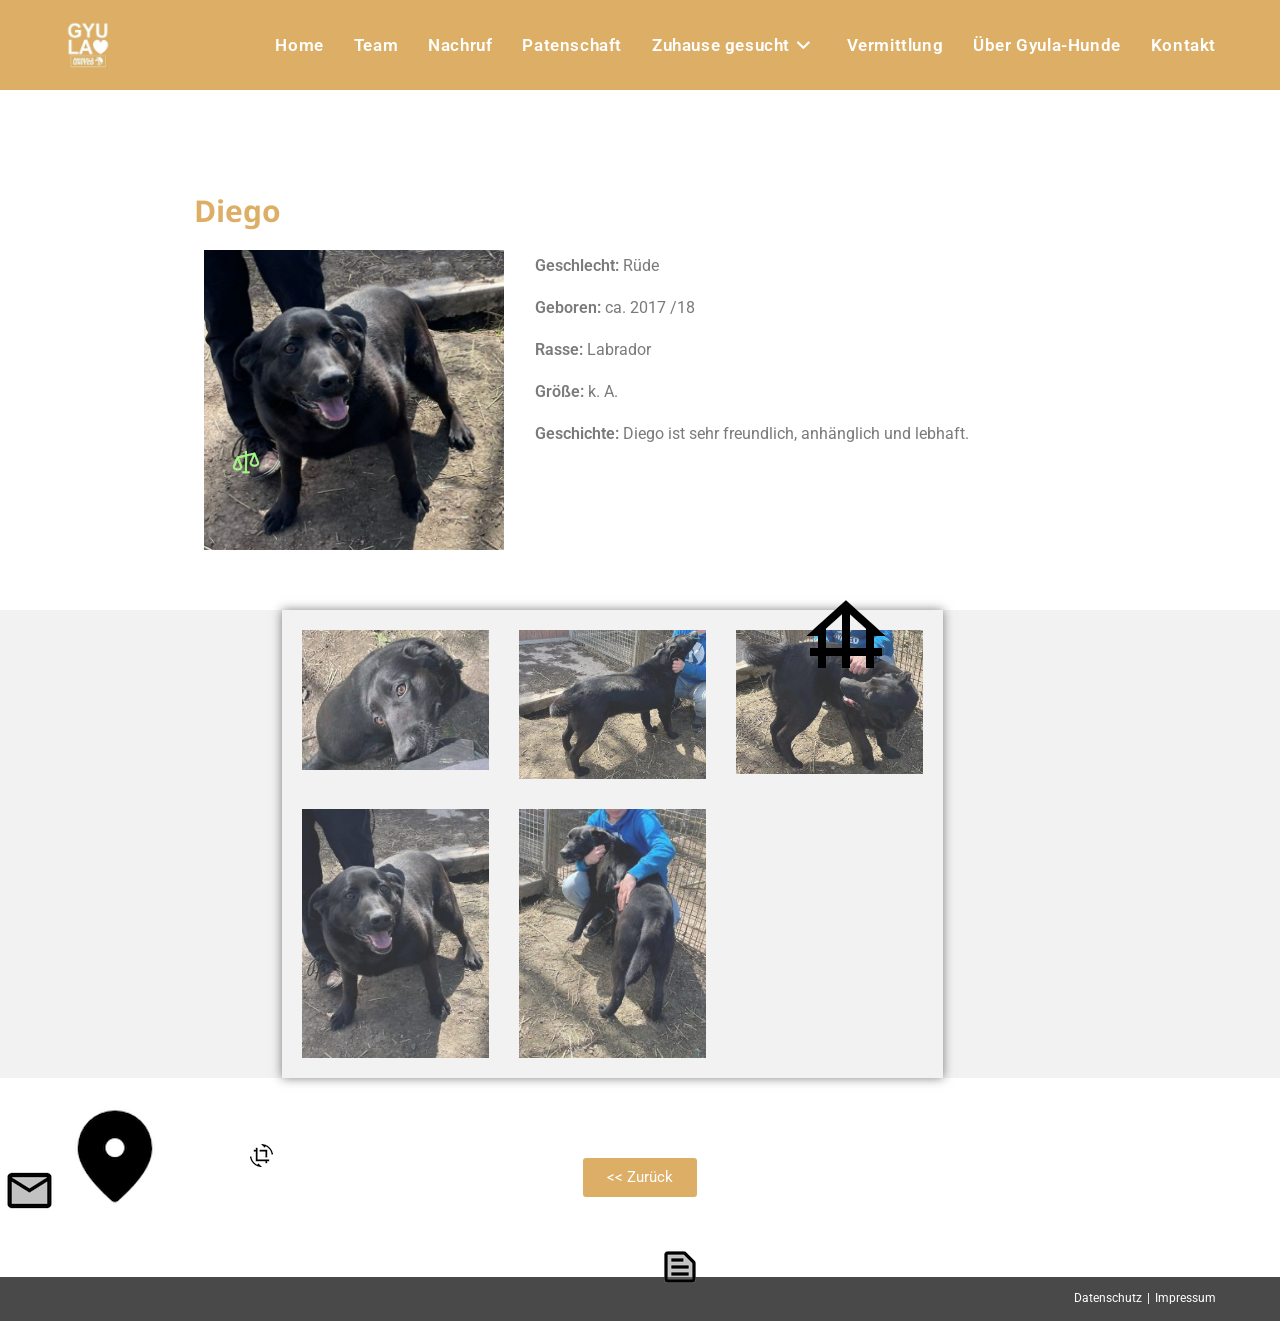  I want to click on rotate and crop an image, so click(261, 1155).